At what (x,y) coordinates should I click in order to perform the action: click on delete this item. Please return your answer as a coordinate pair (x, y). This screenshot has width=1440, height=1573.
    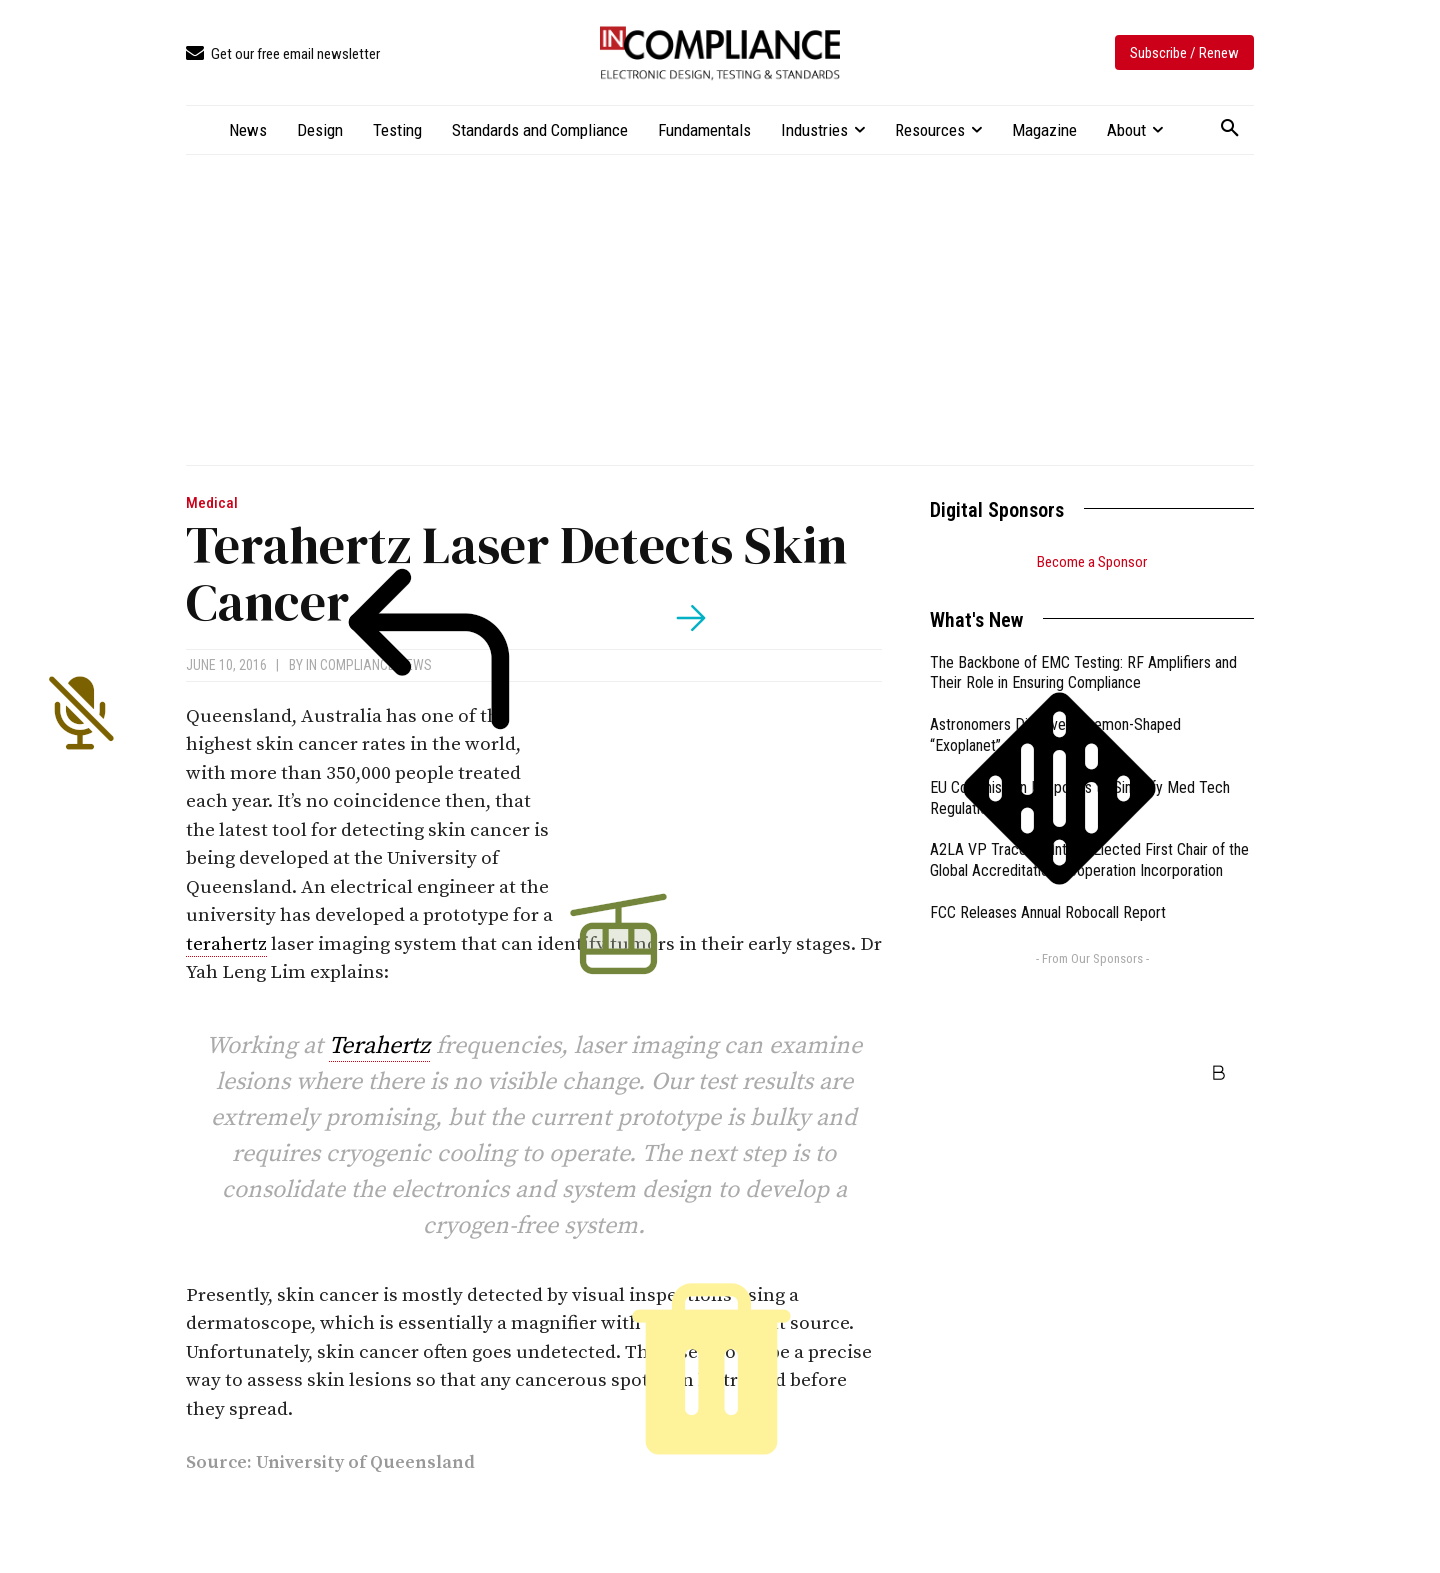
    Looking at the image, I should click on (711, 1375).